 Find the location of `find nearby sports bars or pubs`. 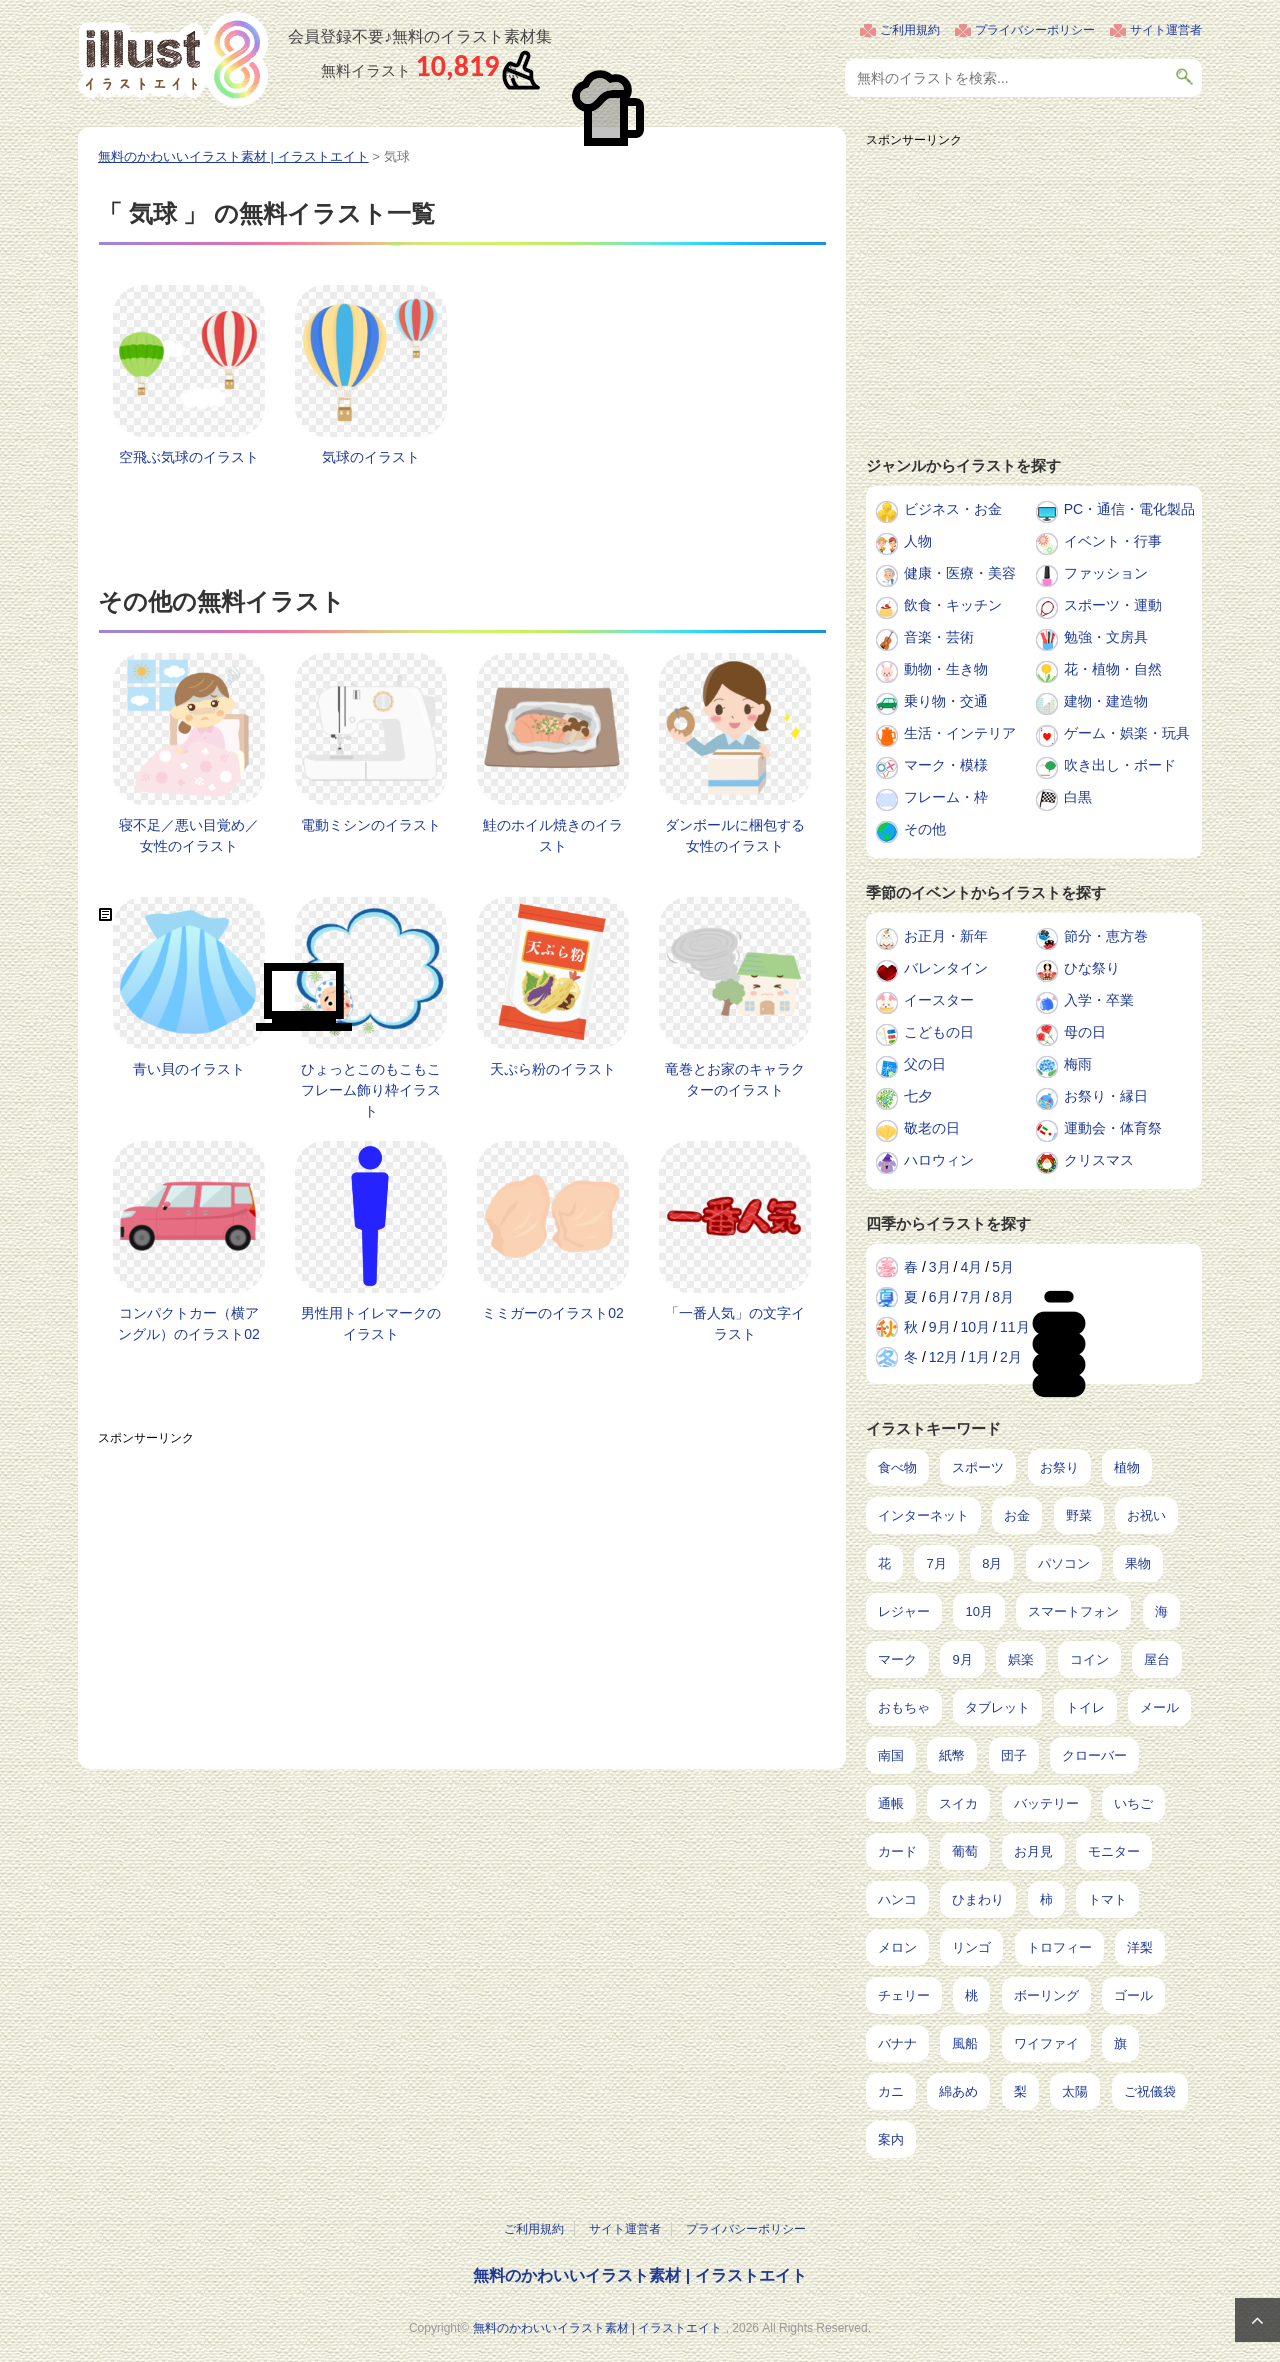

find nearby sports bars or pubs is located at coordinates (608, 110).